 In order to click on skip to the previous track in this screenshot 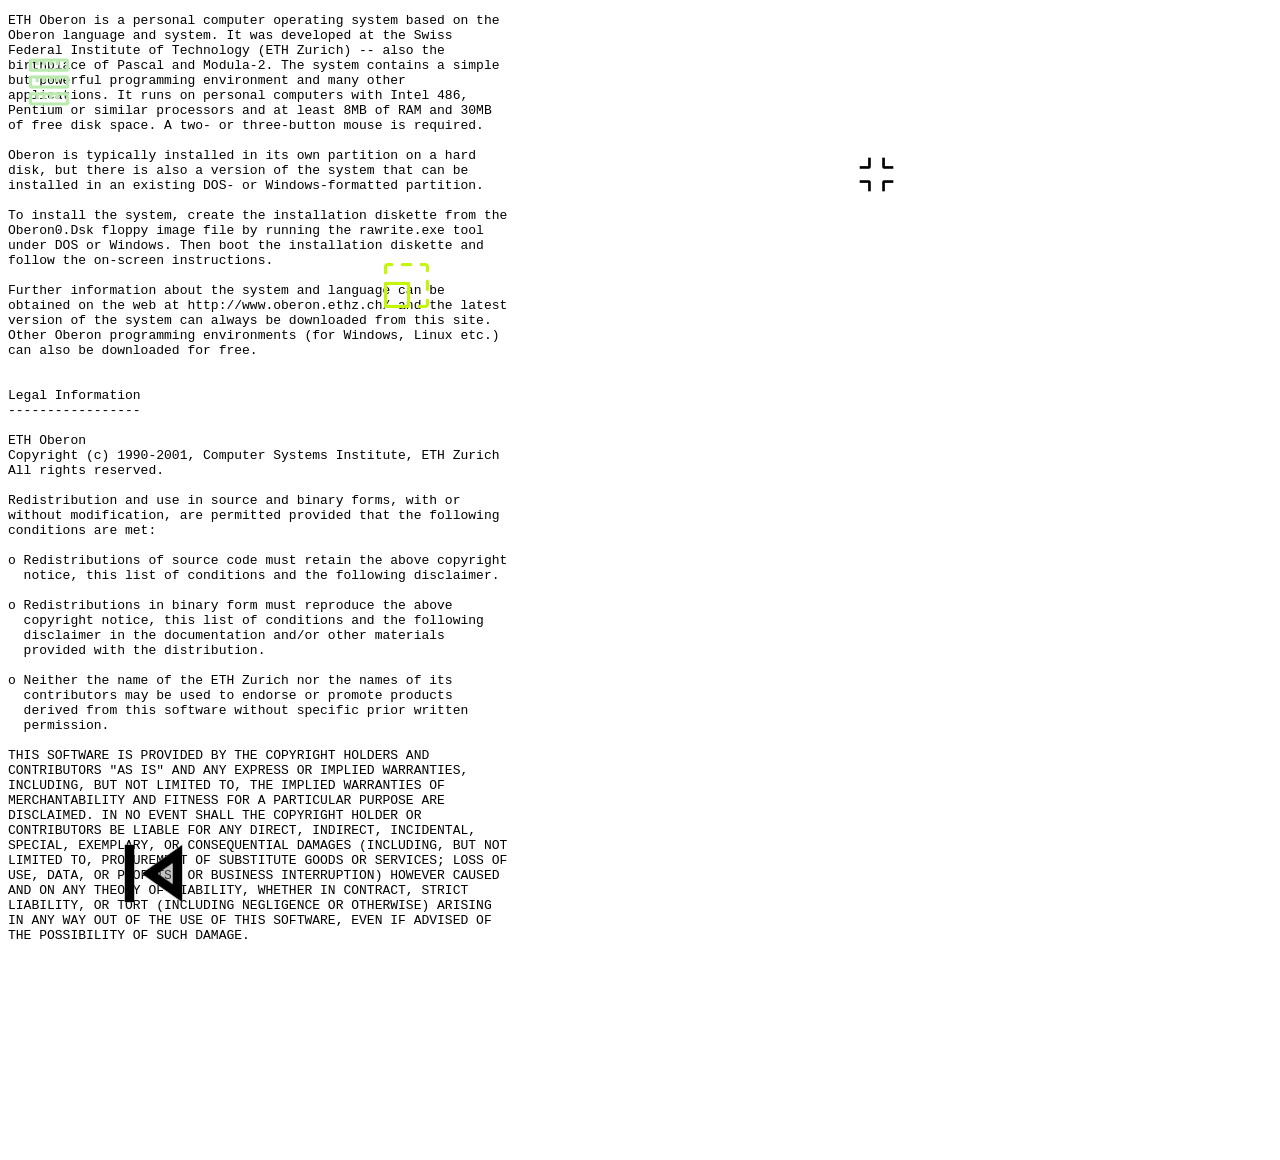, I will do `click(153, 873)`.